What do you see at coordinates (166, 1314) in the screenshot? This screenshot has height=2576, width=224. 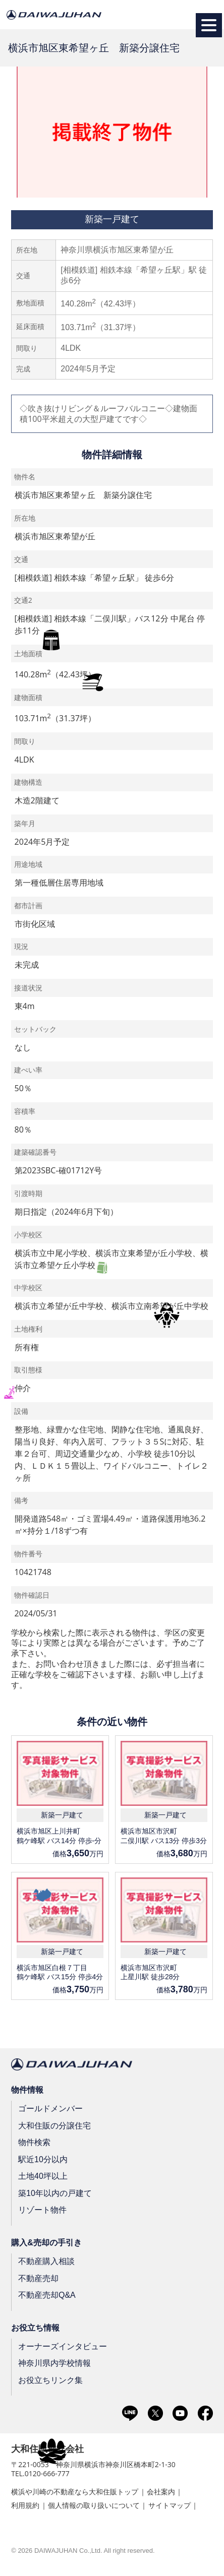 I see `launch a space game or sci-fi themed app` at bounding box center [166, 1314].